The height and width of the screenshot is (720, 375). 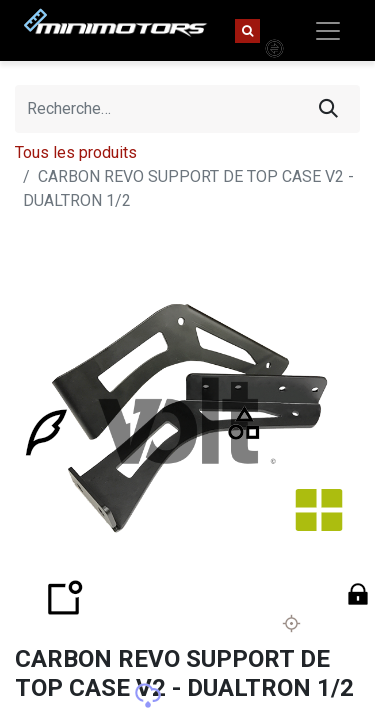 I want to click on switch to grid view layout, so click(x=319, y=510).